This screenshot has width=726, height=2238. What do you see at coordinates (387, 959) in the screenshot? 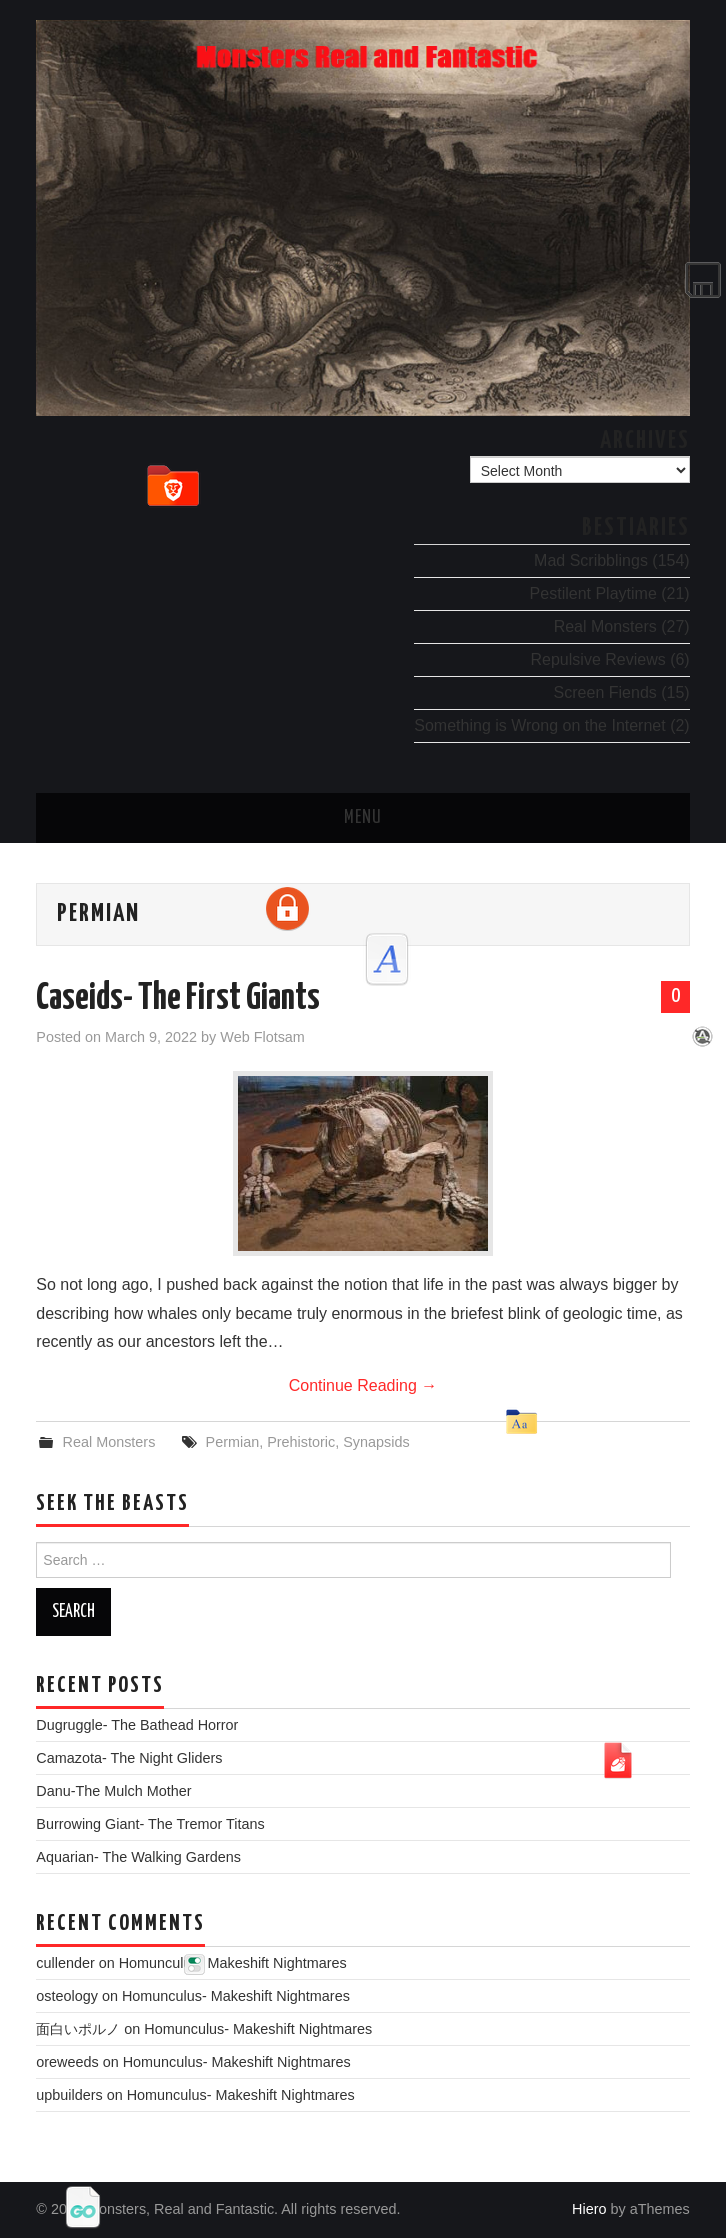
I see `a font file or typography document` at bounding box center [387, 959].